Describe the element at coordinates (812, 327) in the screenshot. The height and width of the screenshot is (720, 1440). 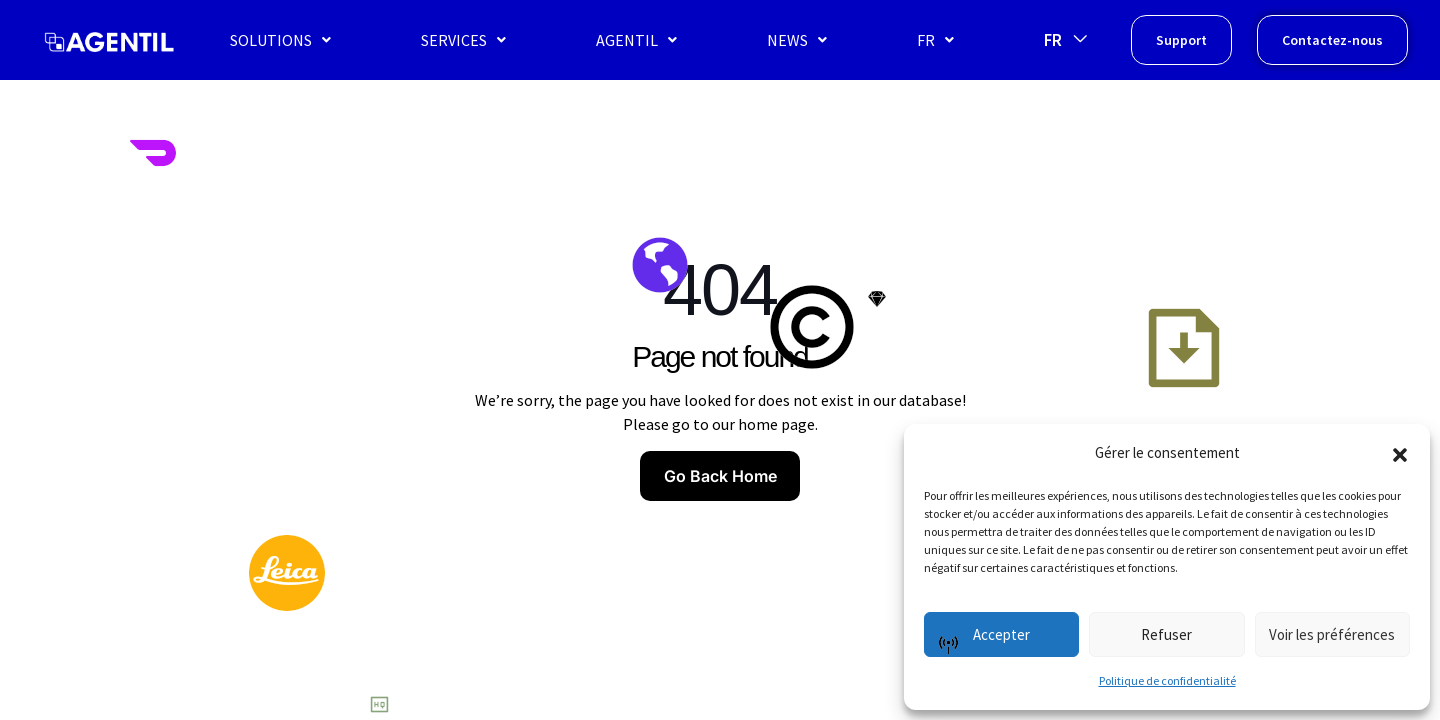
I see `indicates copyrighted content` at that location.